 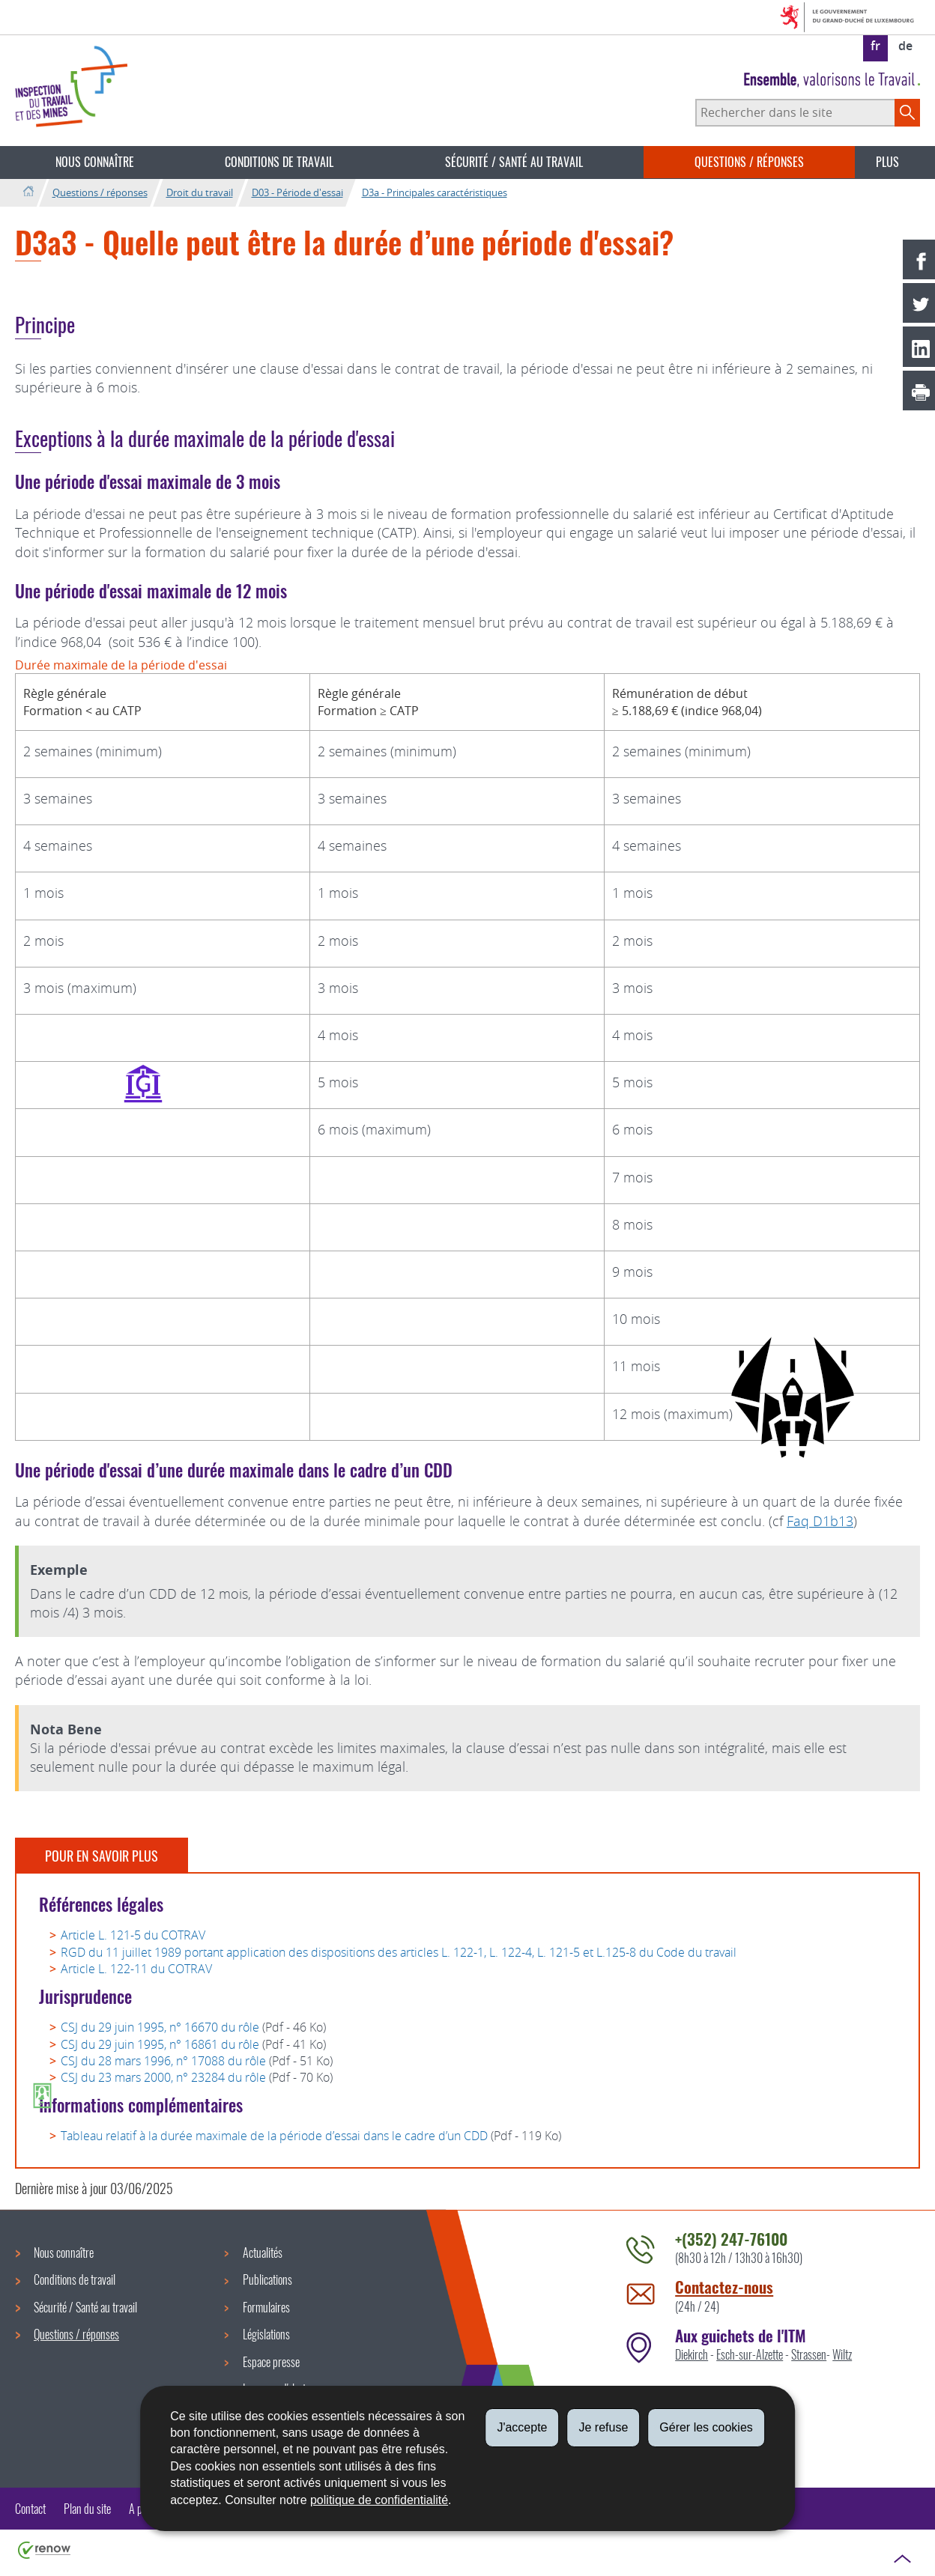 What do you see at coordinates (793, 1397) in the screenshot?
I see `launch space combat game` at bounding box center [793, 1397].